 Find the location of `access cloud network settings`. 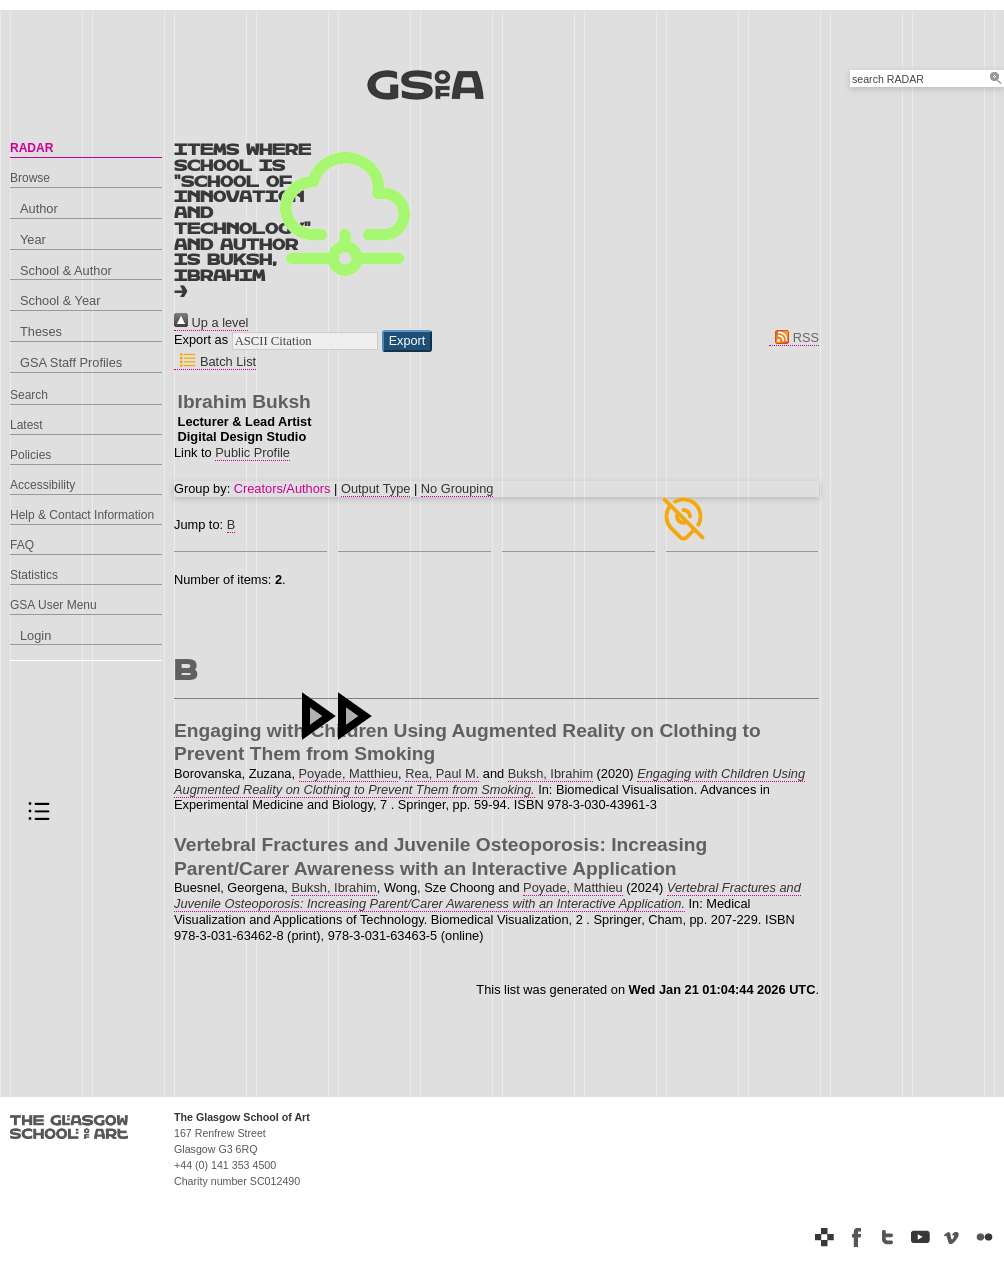

access cloud network settings is located at coordinates (345, 211).